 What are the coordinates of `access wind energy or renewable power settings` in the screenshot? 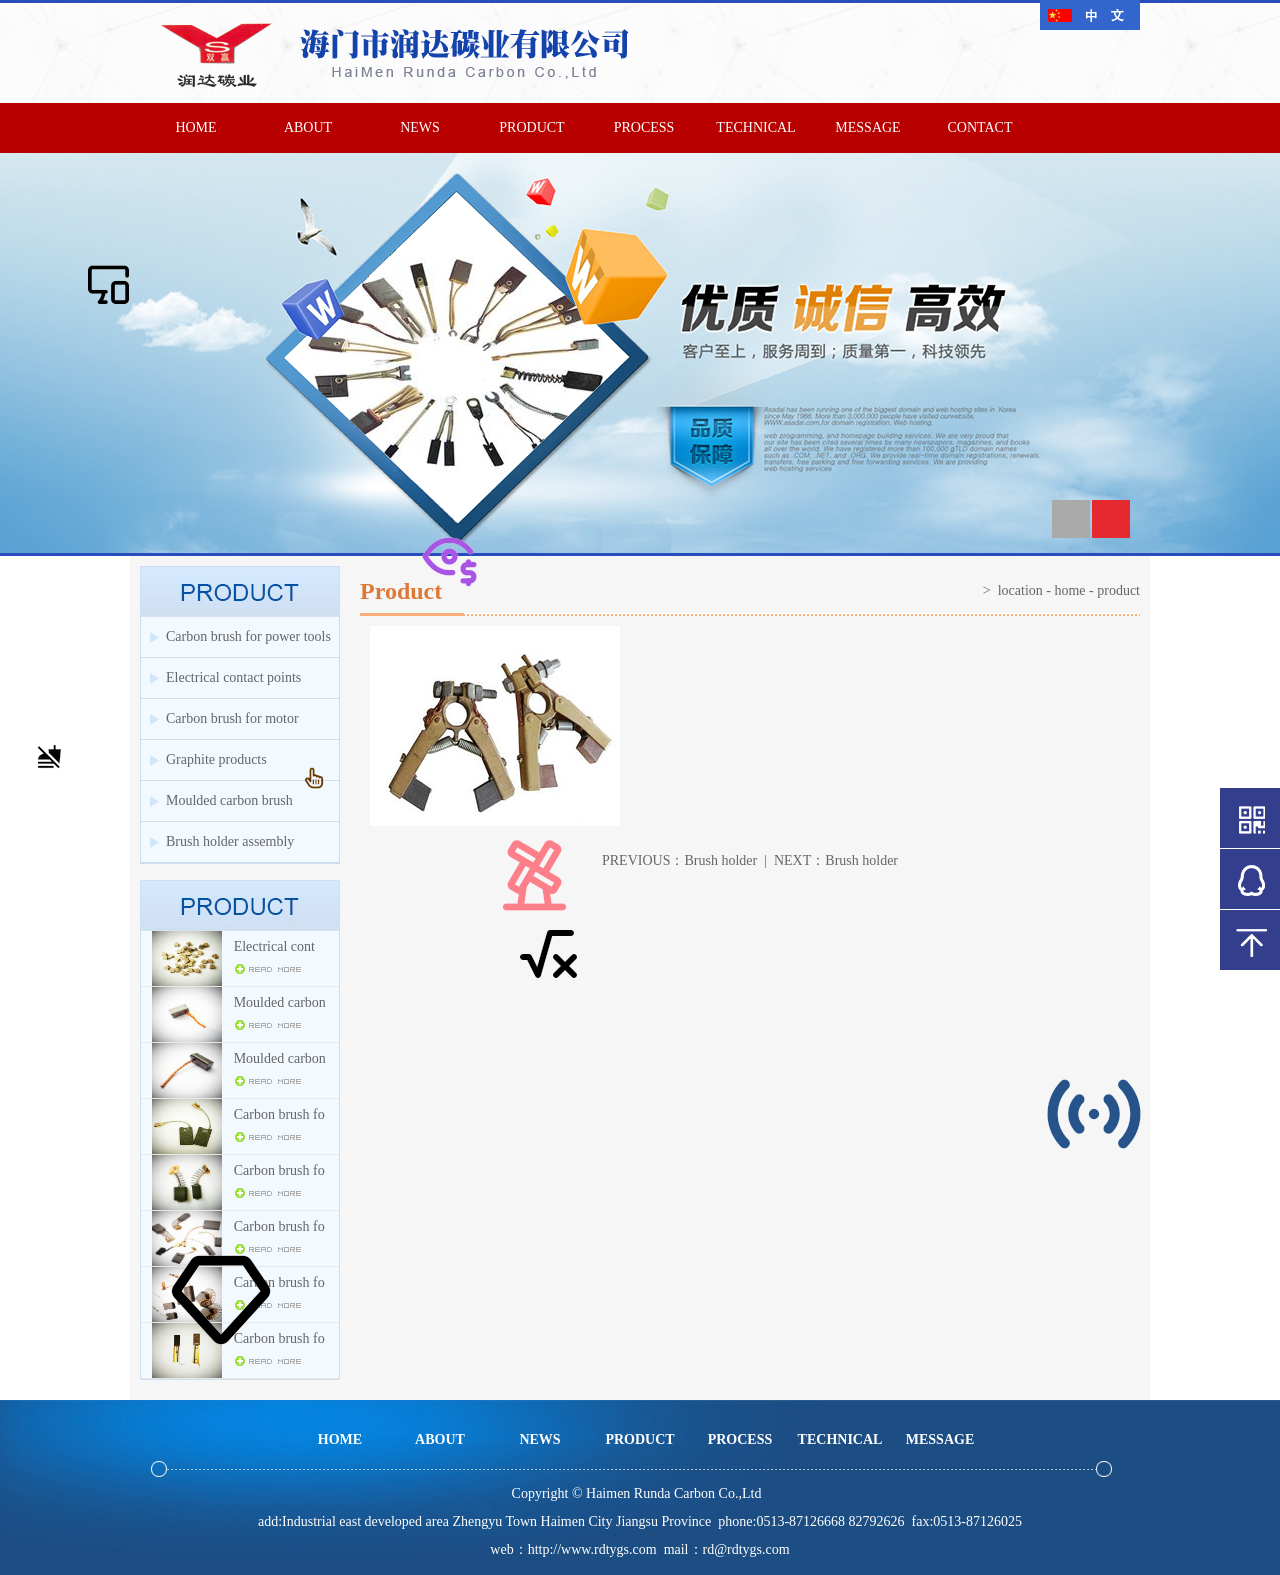 It's located at (534, 876).